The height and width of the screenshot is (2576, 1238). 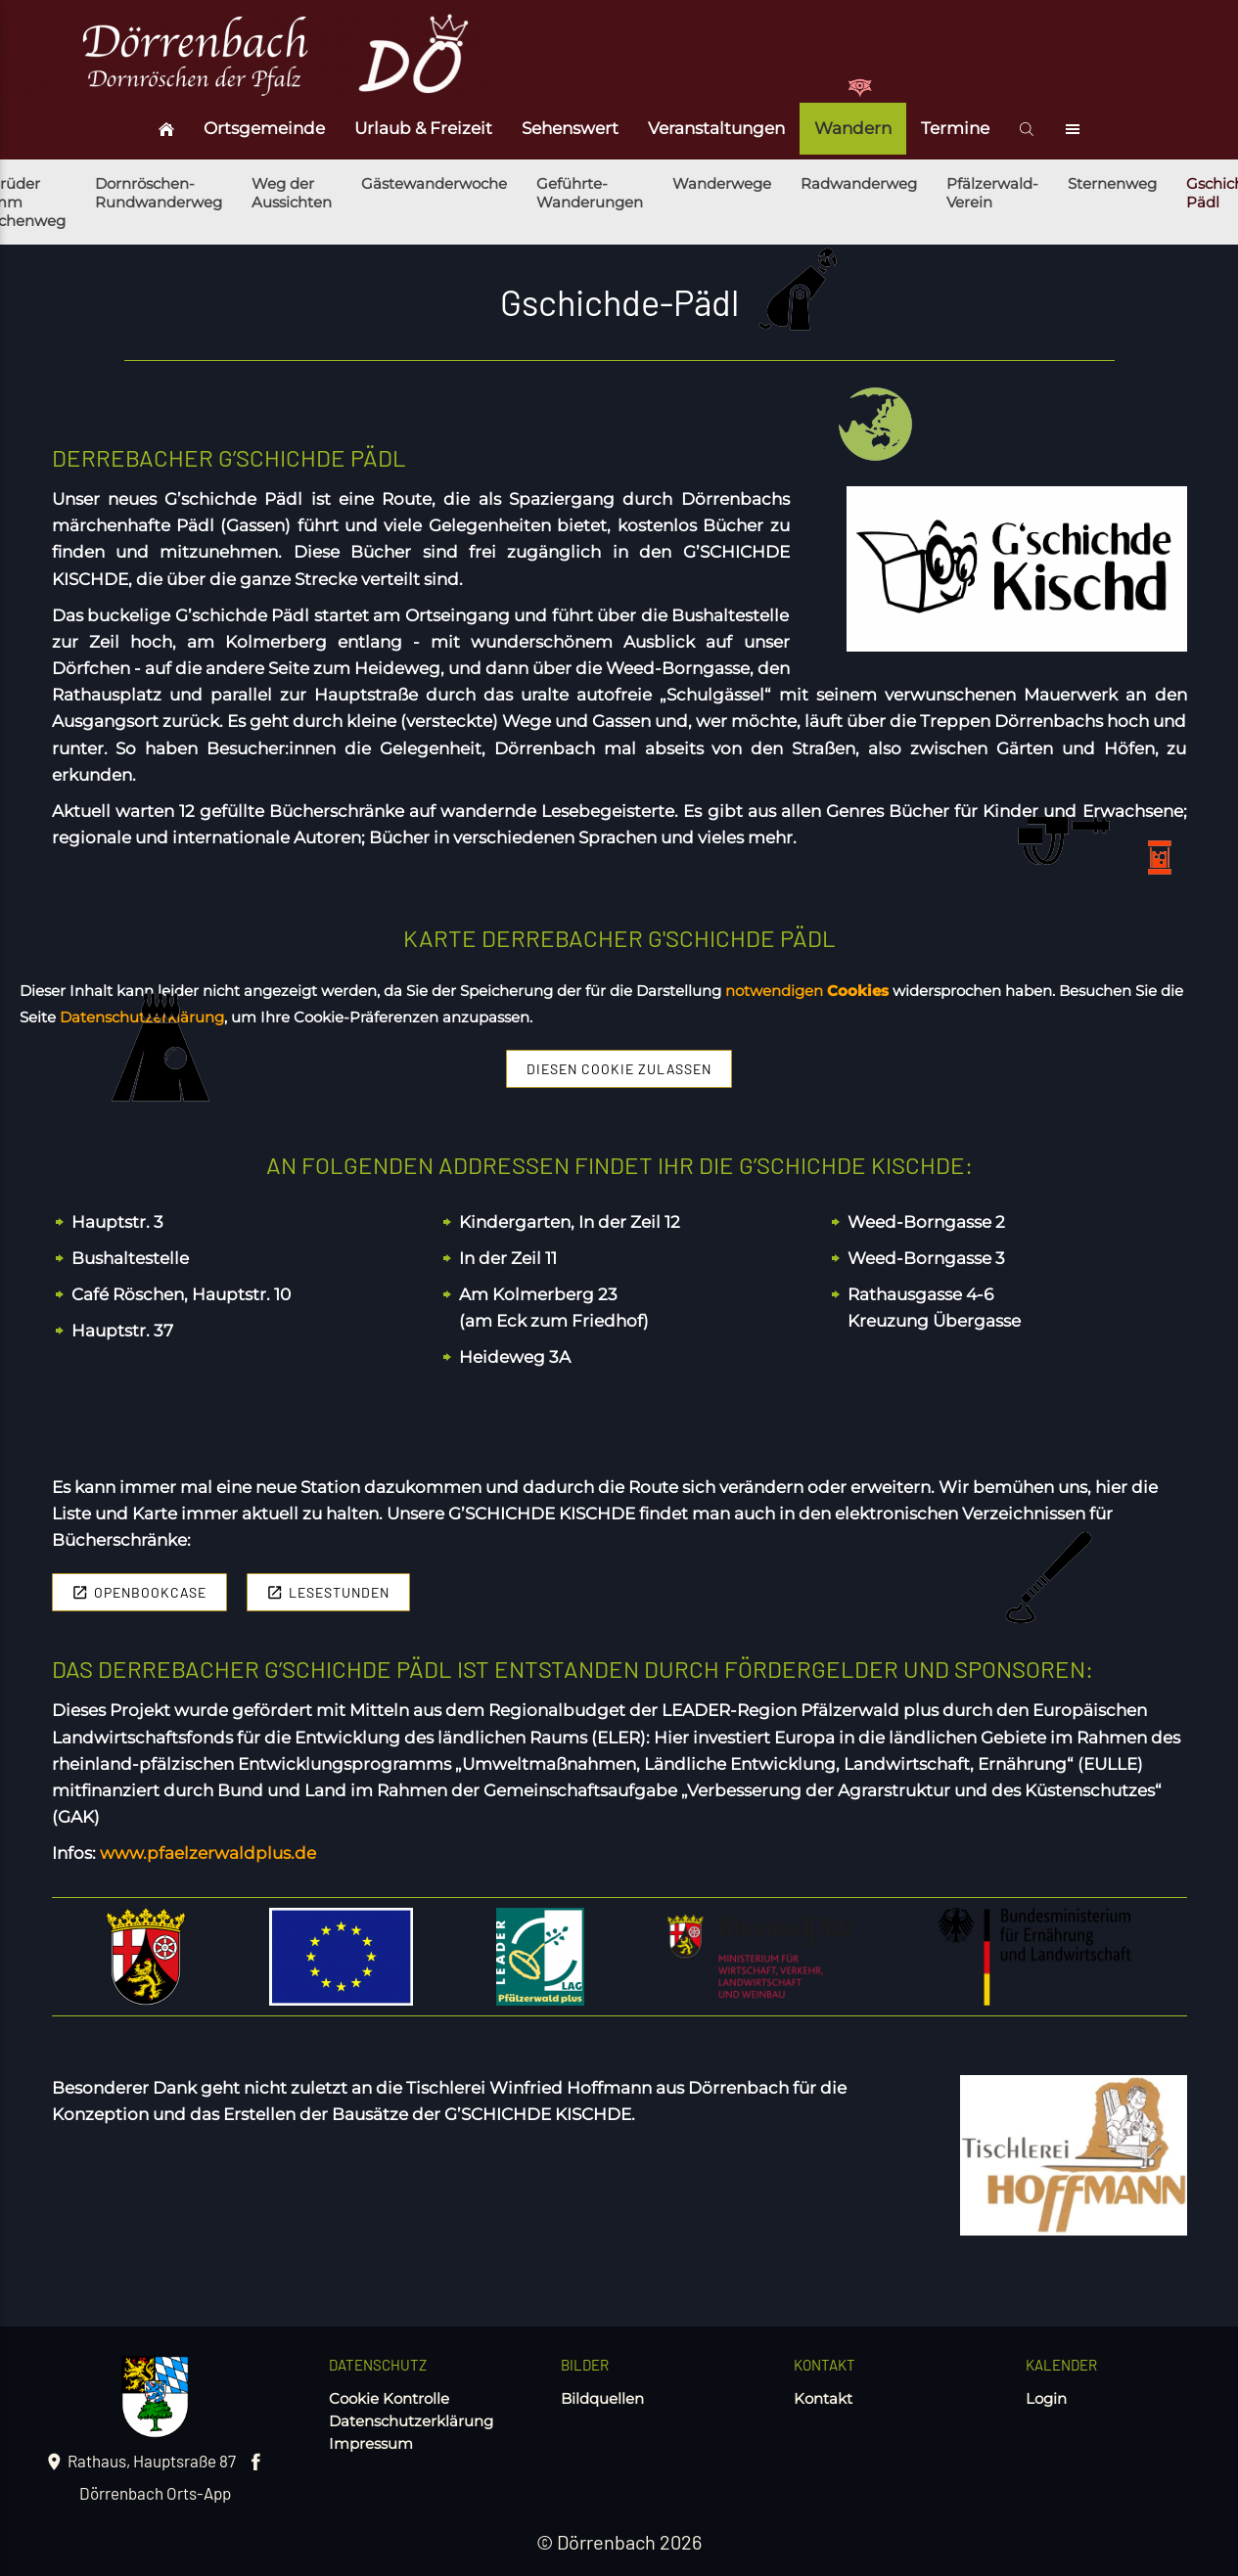 What do you see at coordinates (859, 86) in the screenshot?
I see `sheikah tribe symbol from the legend of zelda series` at bounding box center [859, 86].